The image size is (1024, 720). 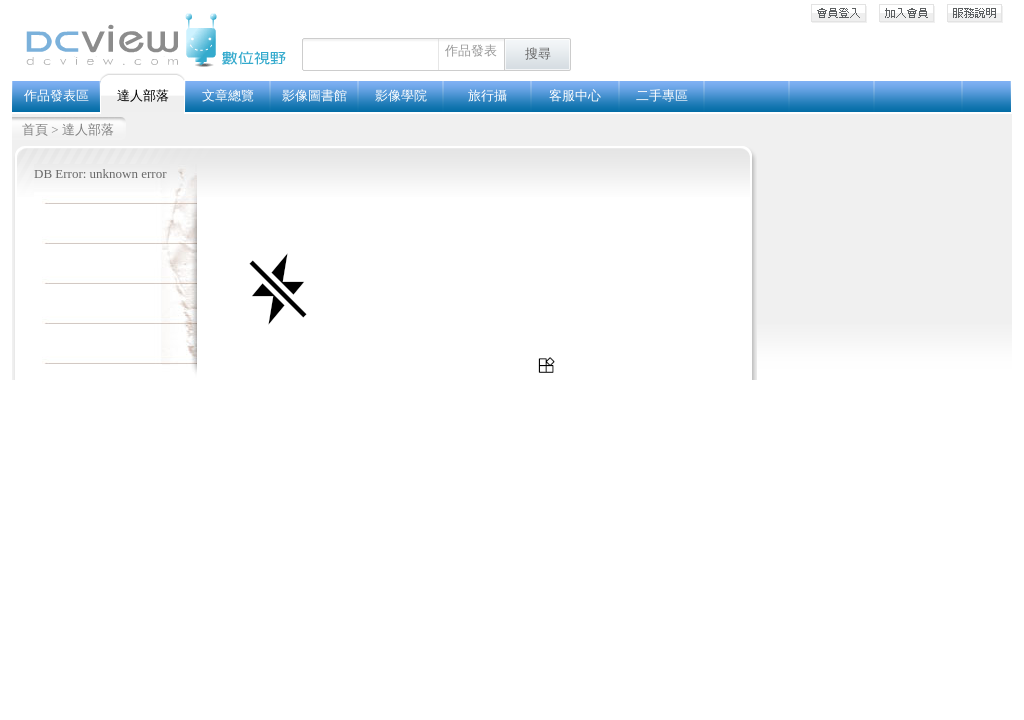 I want to click on disable camera flash, so click(x=278, y=289).